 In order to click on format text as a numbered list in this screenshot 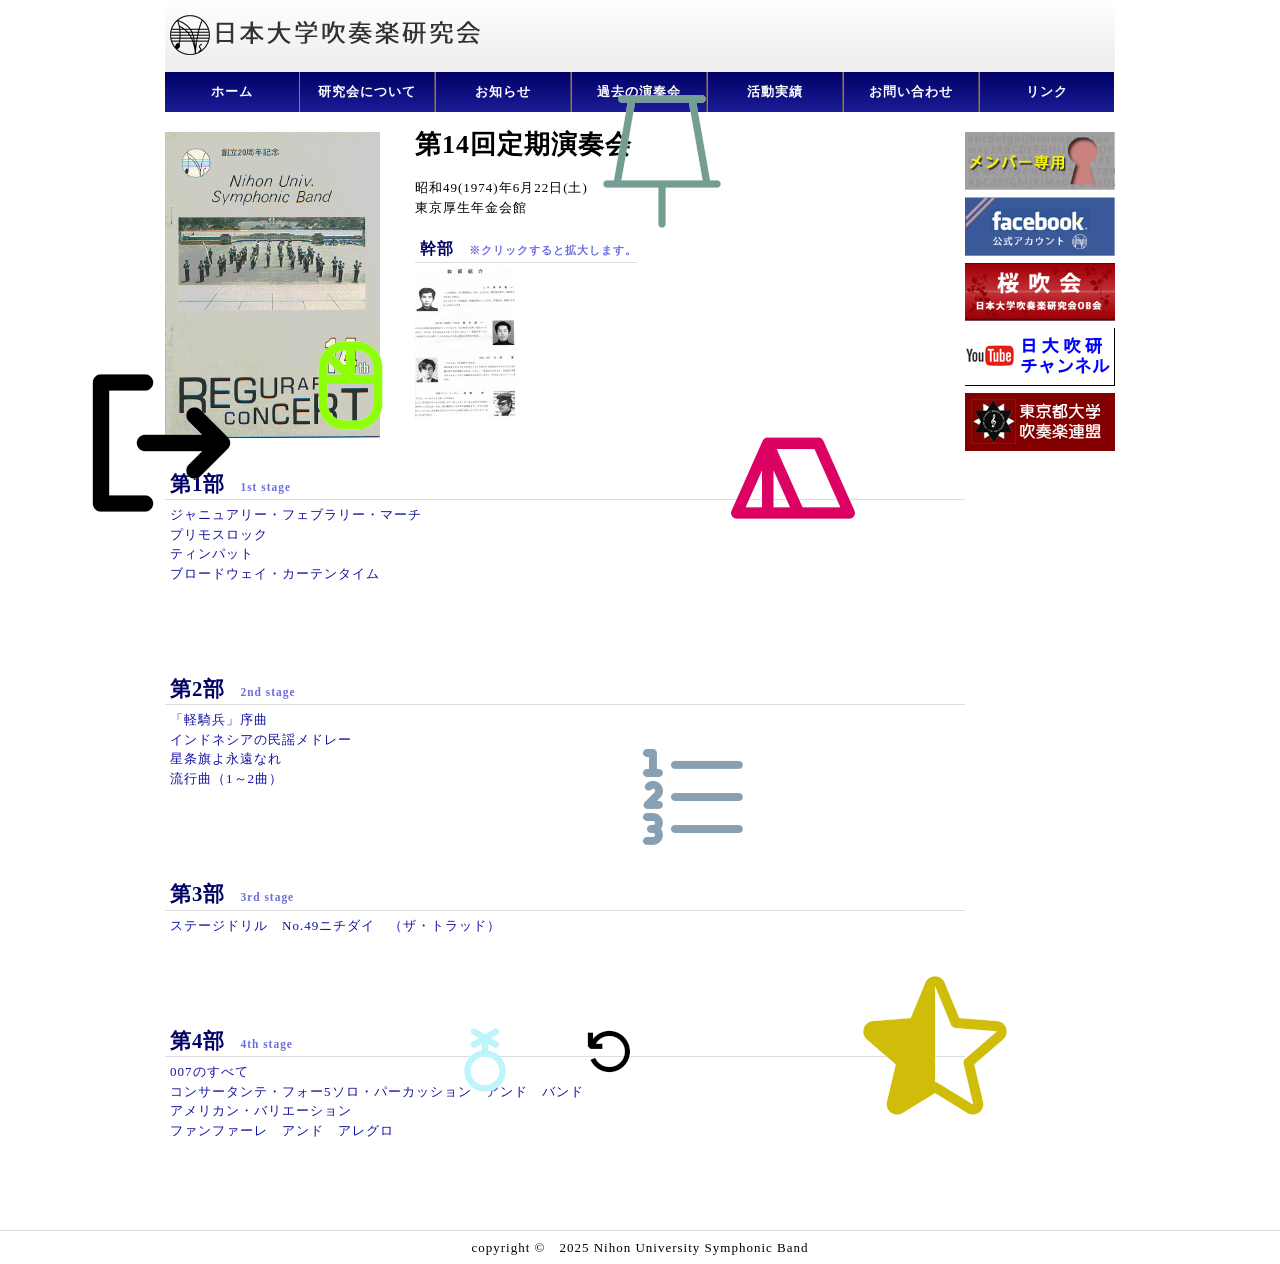, I will do `click(695, 797)`.